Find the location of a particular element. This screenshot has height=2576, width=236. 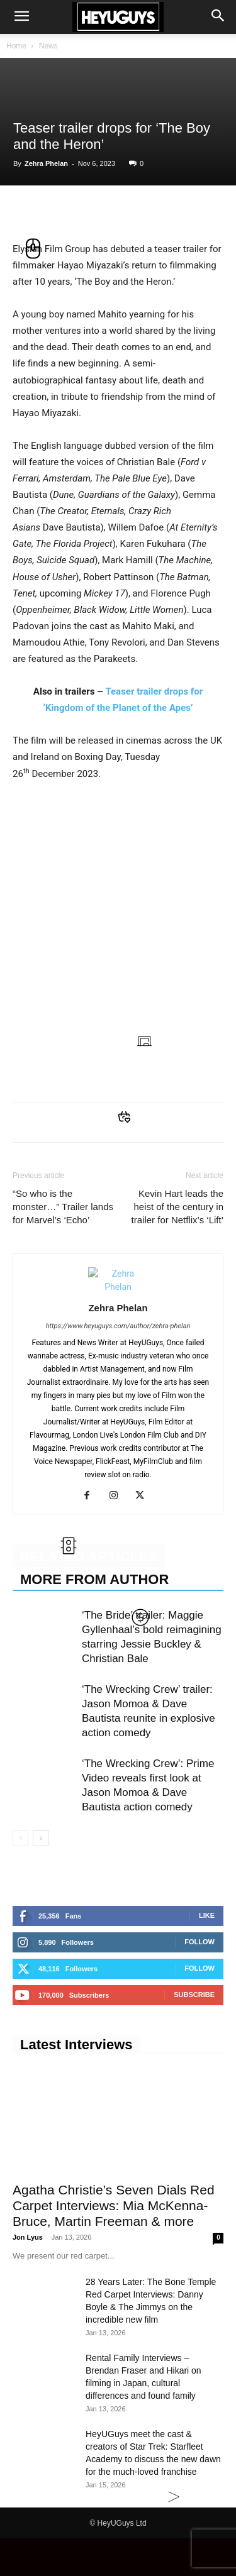

navigate to the next item is located at coordinates (173, 2497).